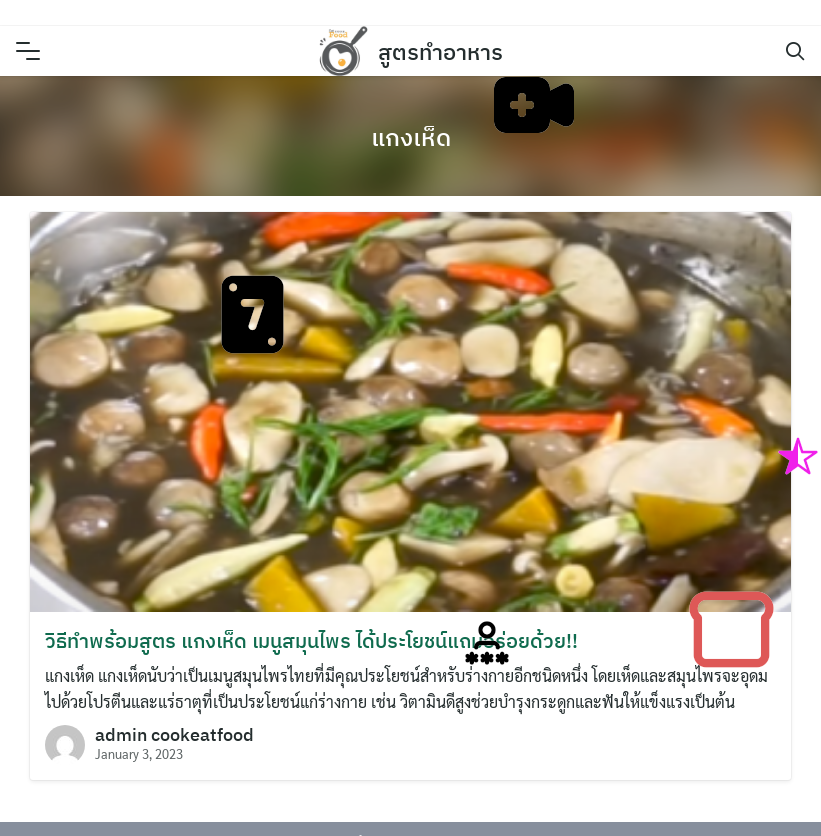 Image resolution: width=821 pixels, height=836 pixels. I want to click on enter user password to sign in, so click(487, 643).